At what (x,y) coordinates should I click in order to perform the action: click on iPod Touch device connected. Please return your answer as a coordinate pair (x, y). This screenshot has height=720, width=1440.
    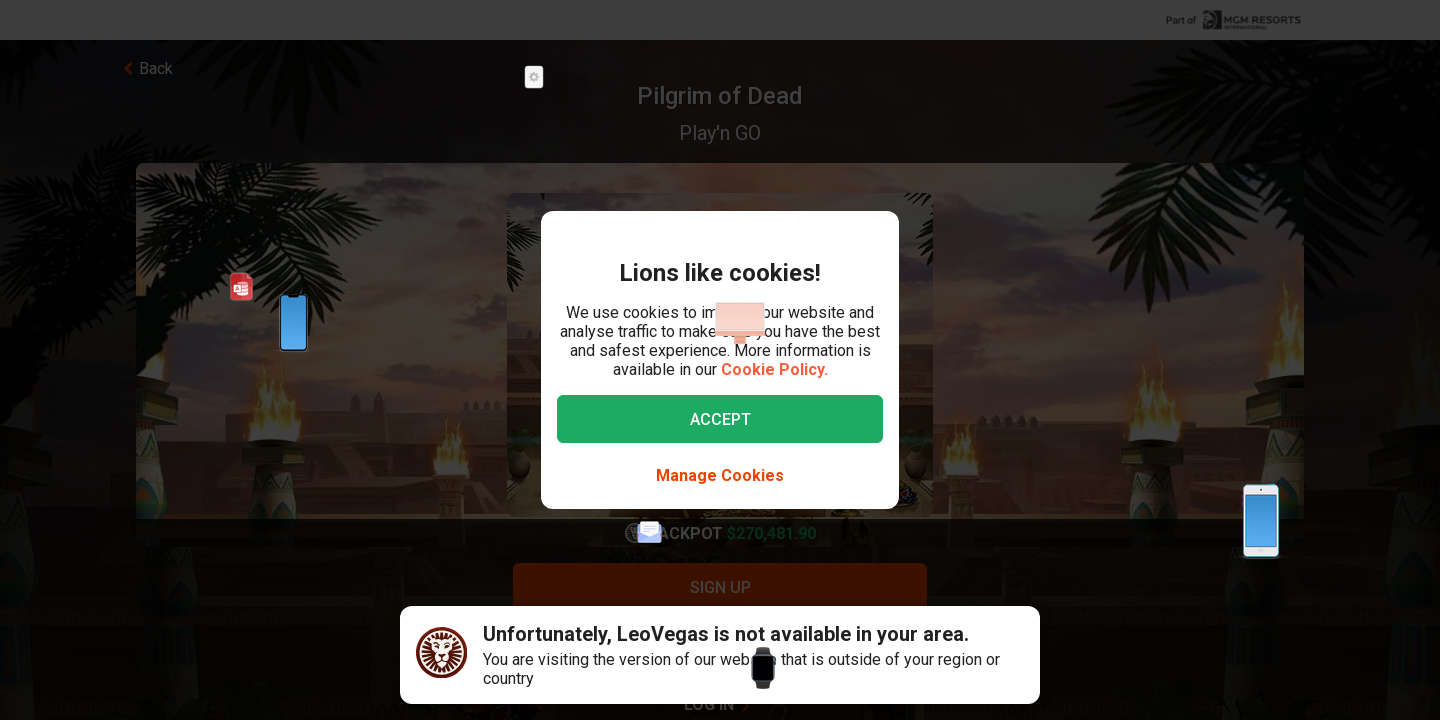
    Looking at the image, I should click on (1261, 522).